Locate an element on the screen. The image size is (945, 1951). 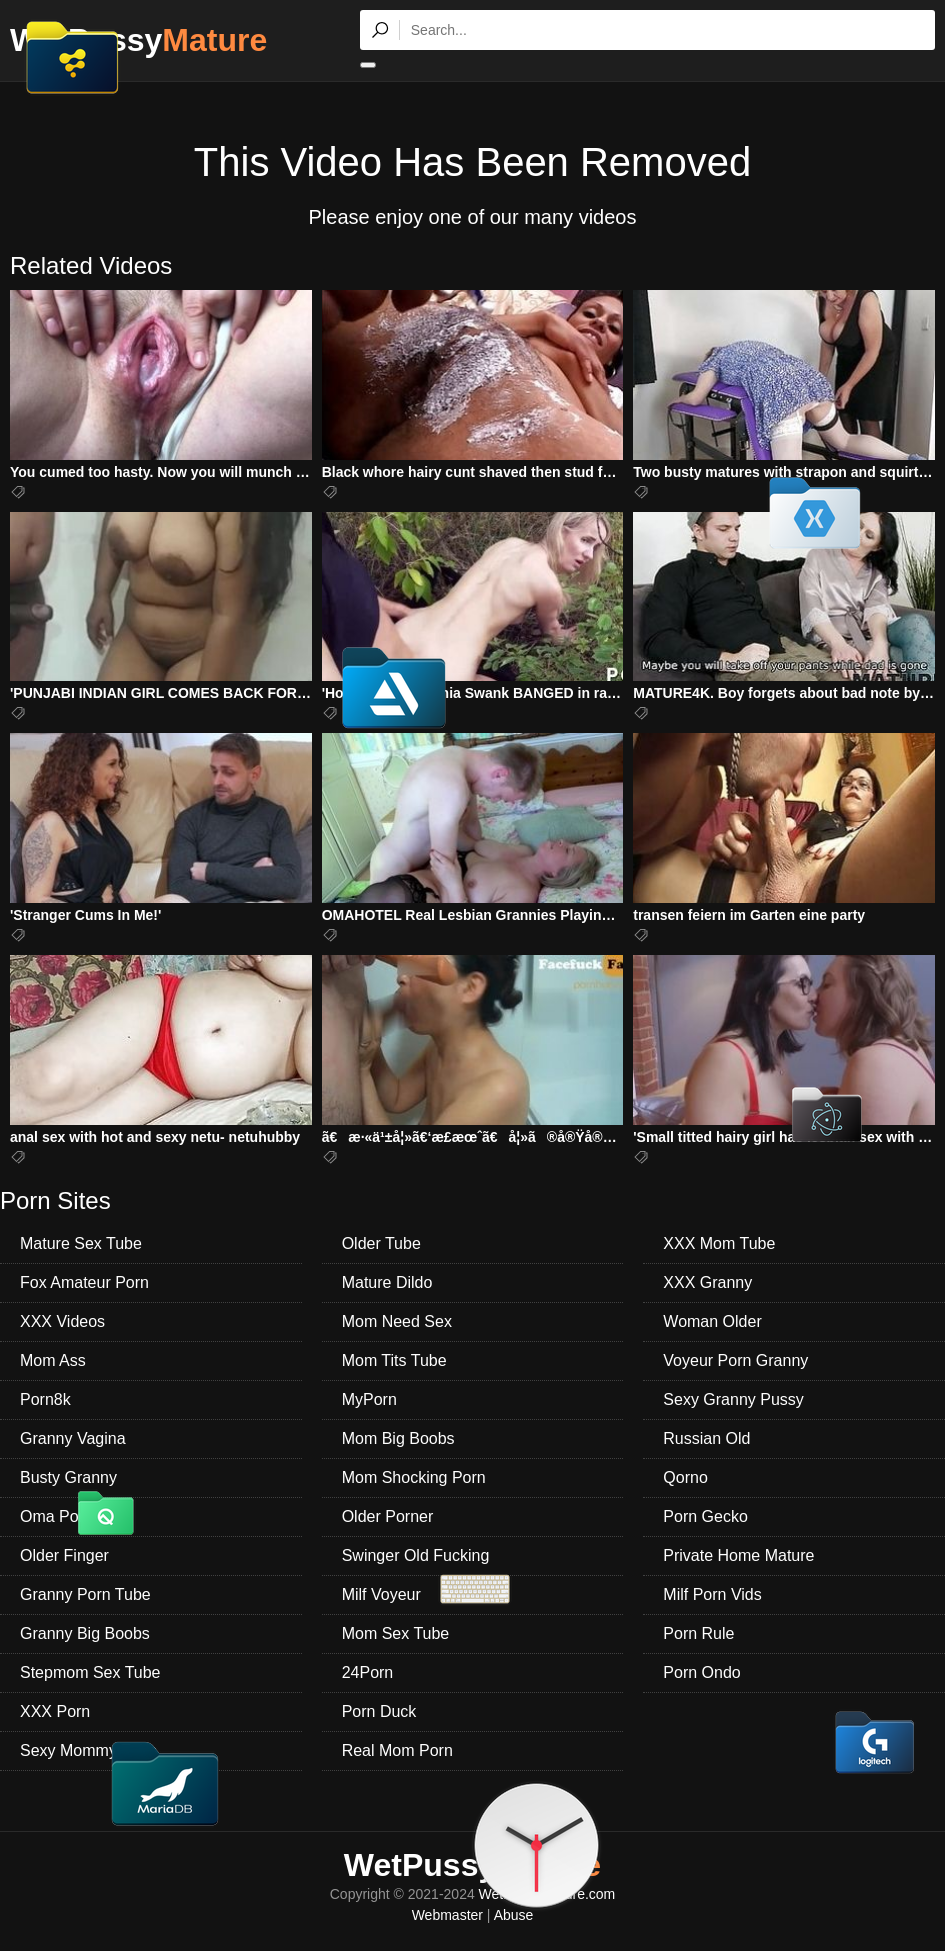
open logitech software or driver files is located at coordinates (874, 1744).